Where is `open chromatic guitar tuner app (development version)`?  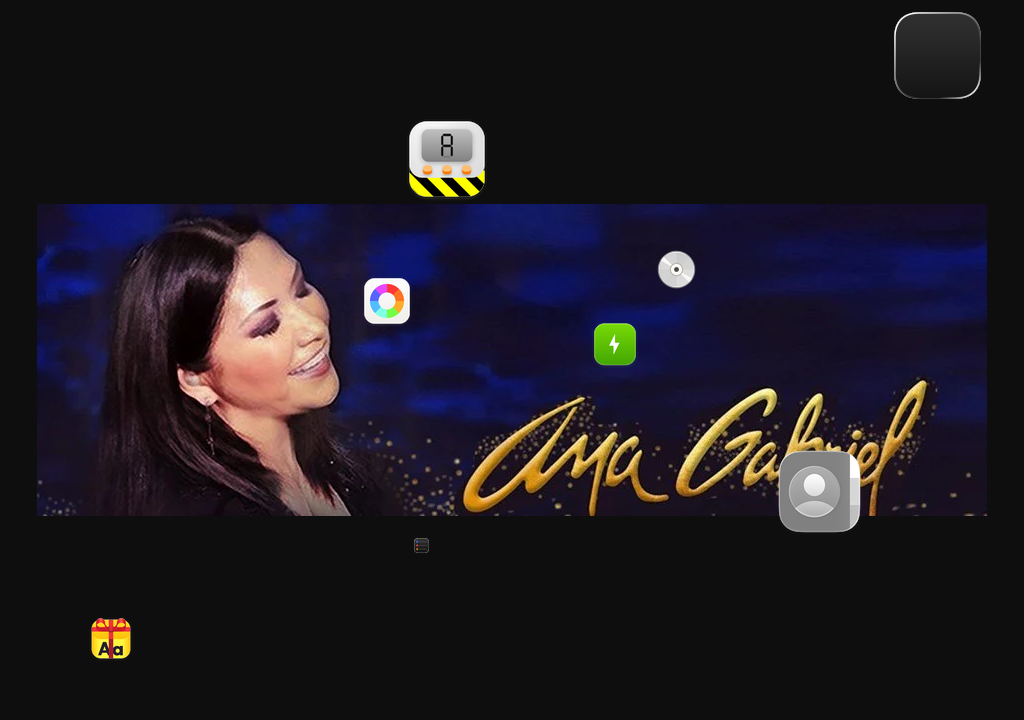 open chromatic guitar tuner app (development version) is located at coordinates (447, 159).